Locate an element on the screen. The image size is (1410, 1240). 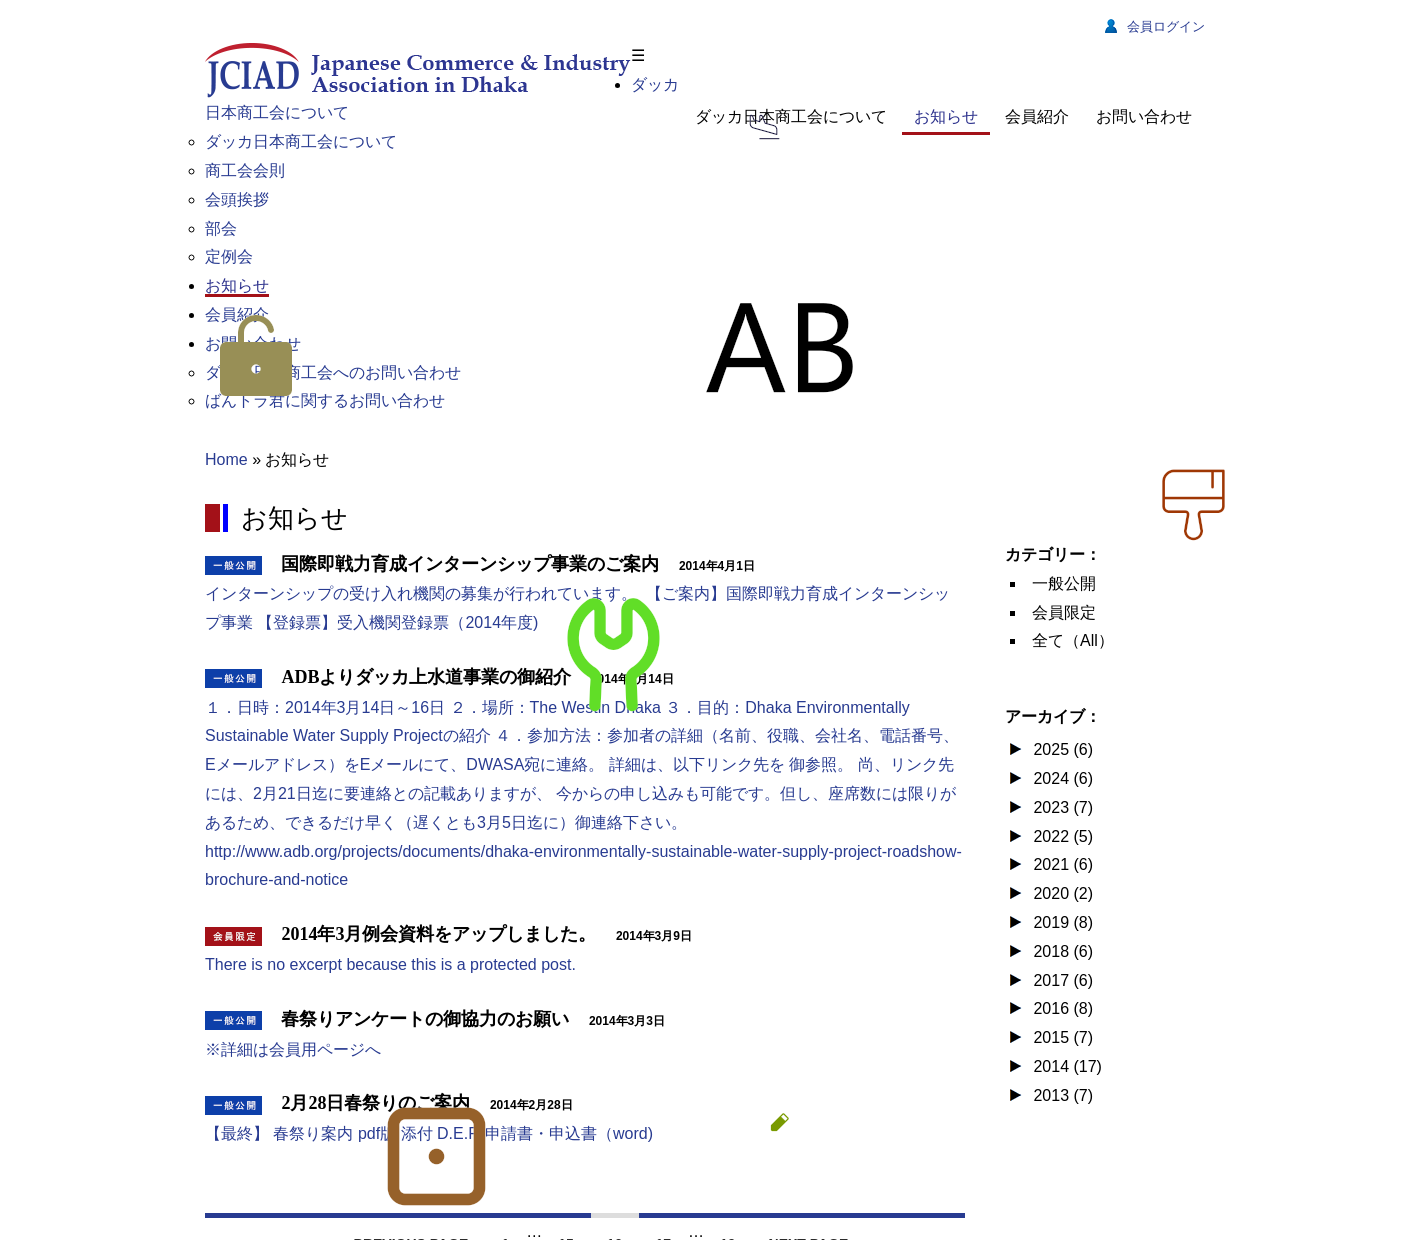
toggle case-sensitive search matching is located at coordinates (779, 357).